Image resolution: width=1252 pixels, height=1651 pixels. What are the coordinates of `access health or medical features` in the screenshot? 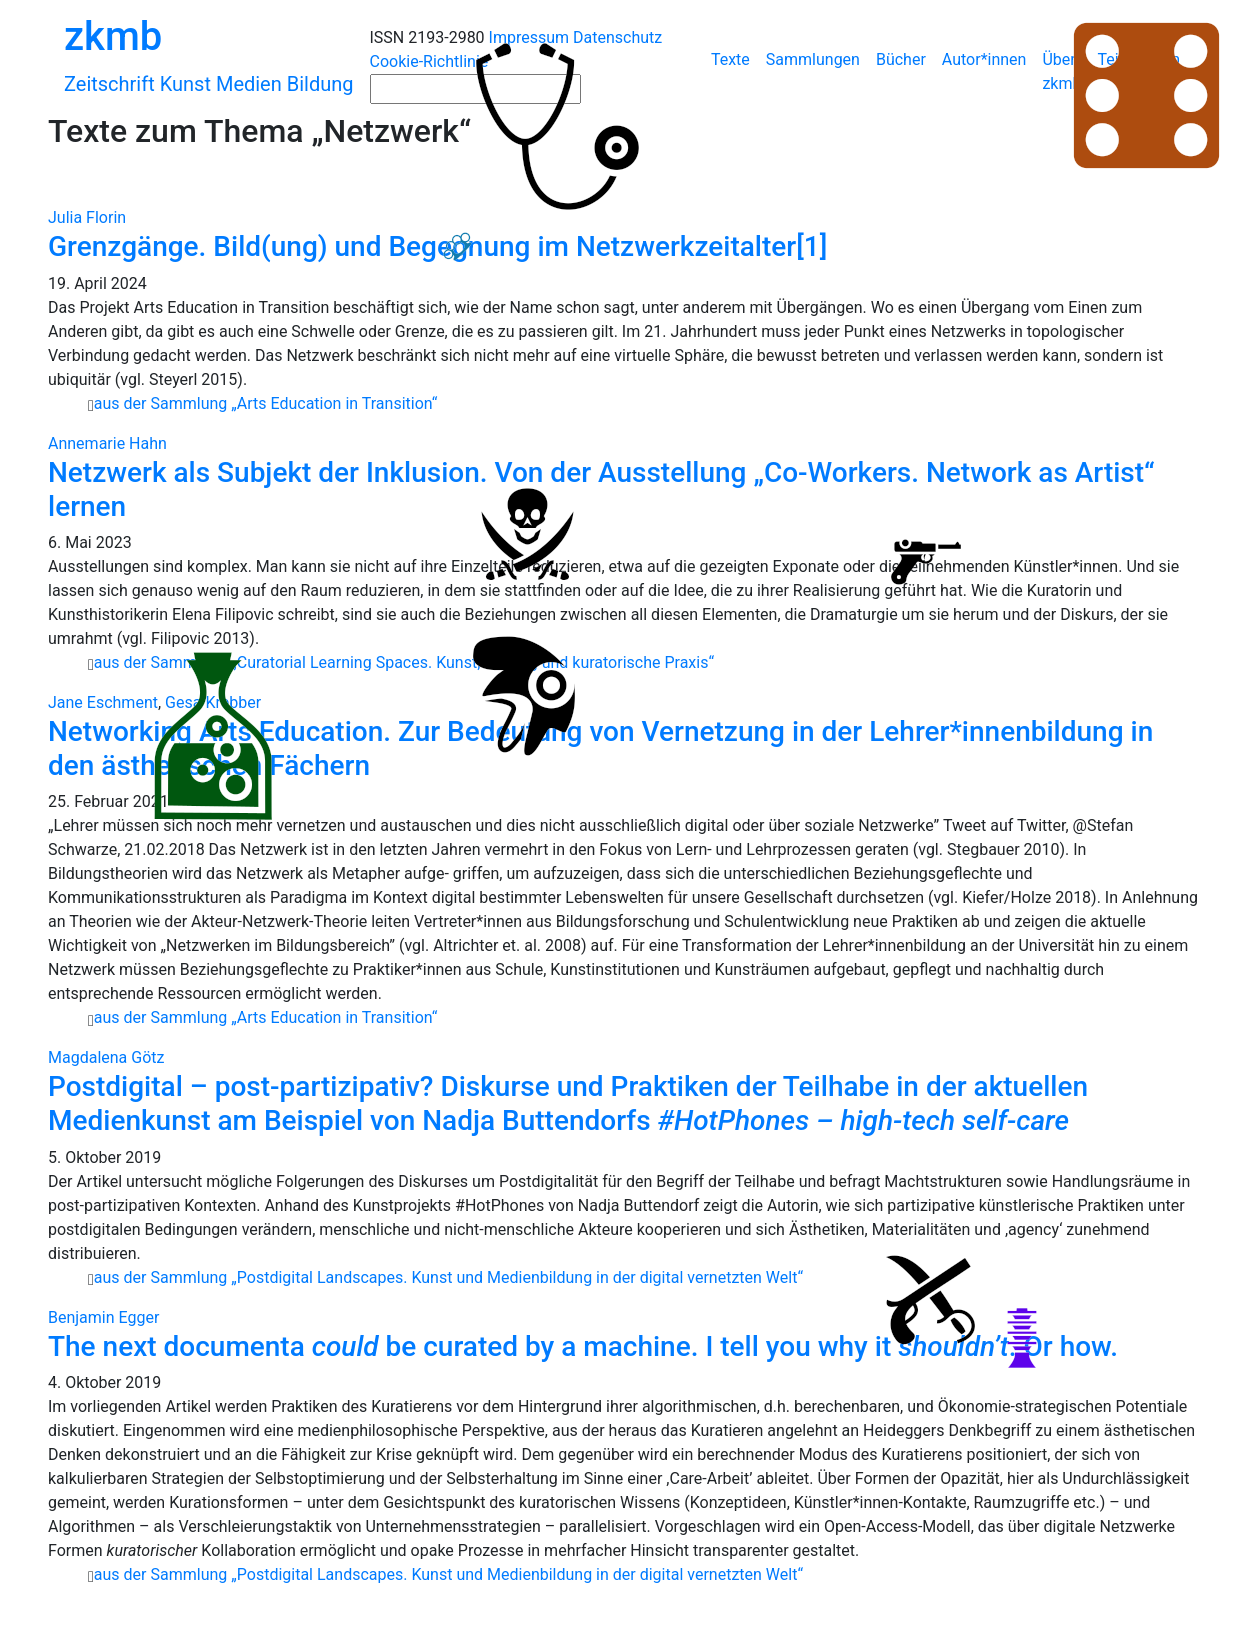 It's located at (557, 126).